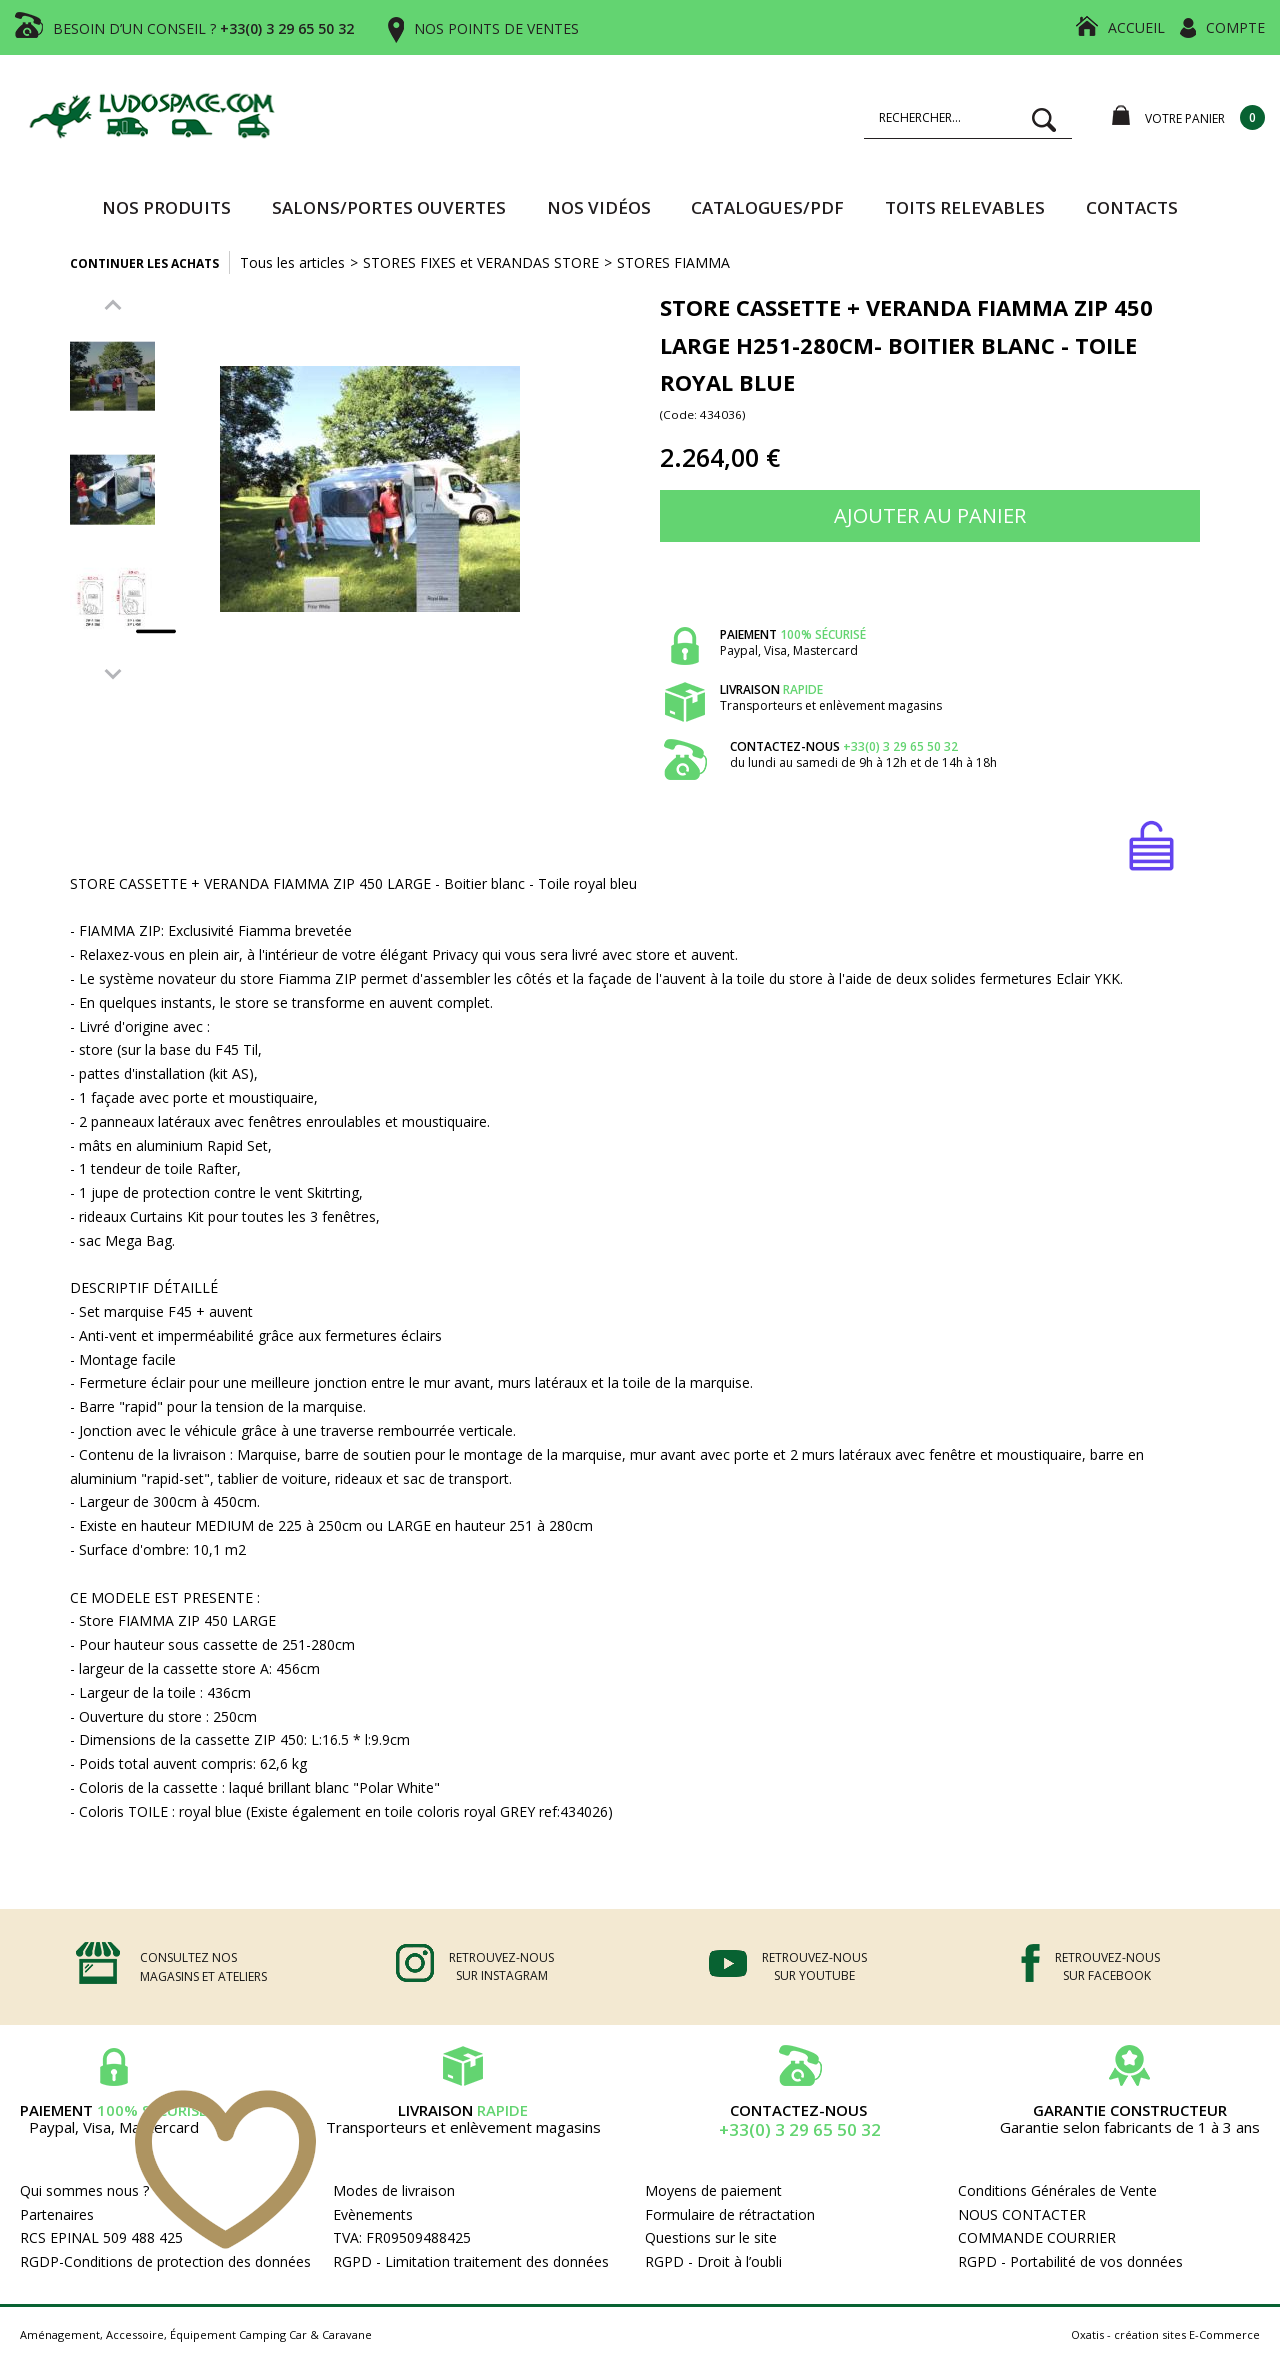 The image size is (1280, 2361). What do you see at coordinates (225, 2169) in the screenshot?
I see `like or favorite an item` at bounding box center [225, 2169].